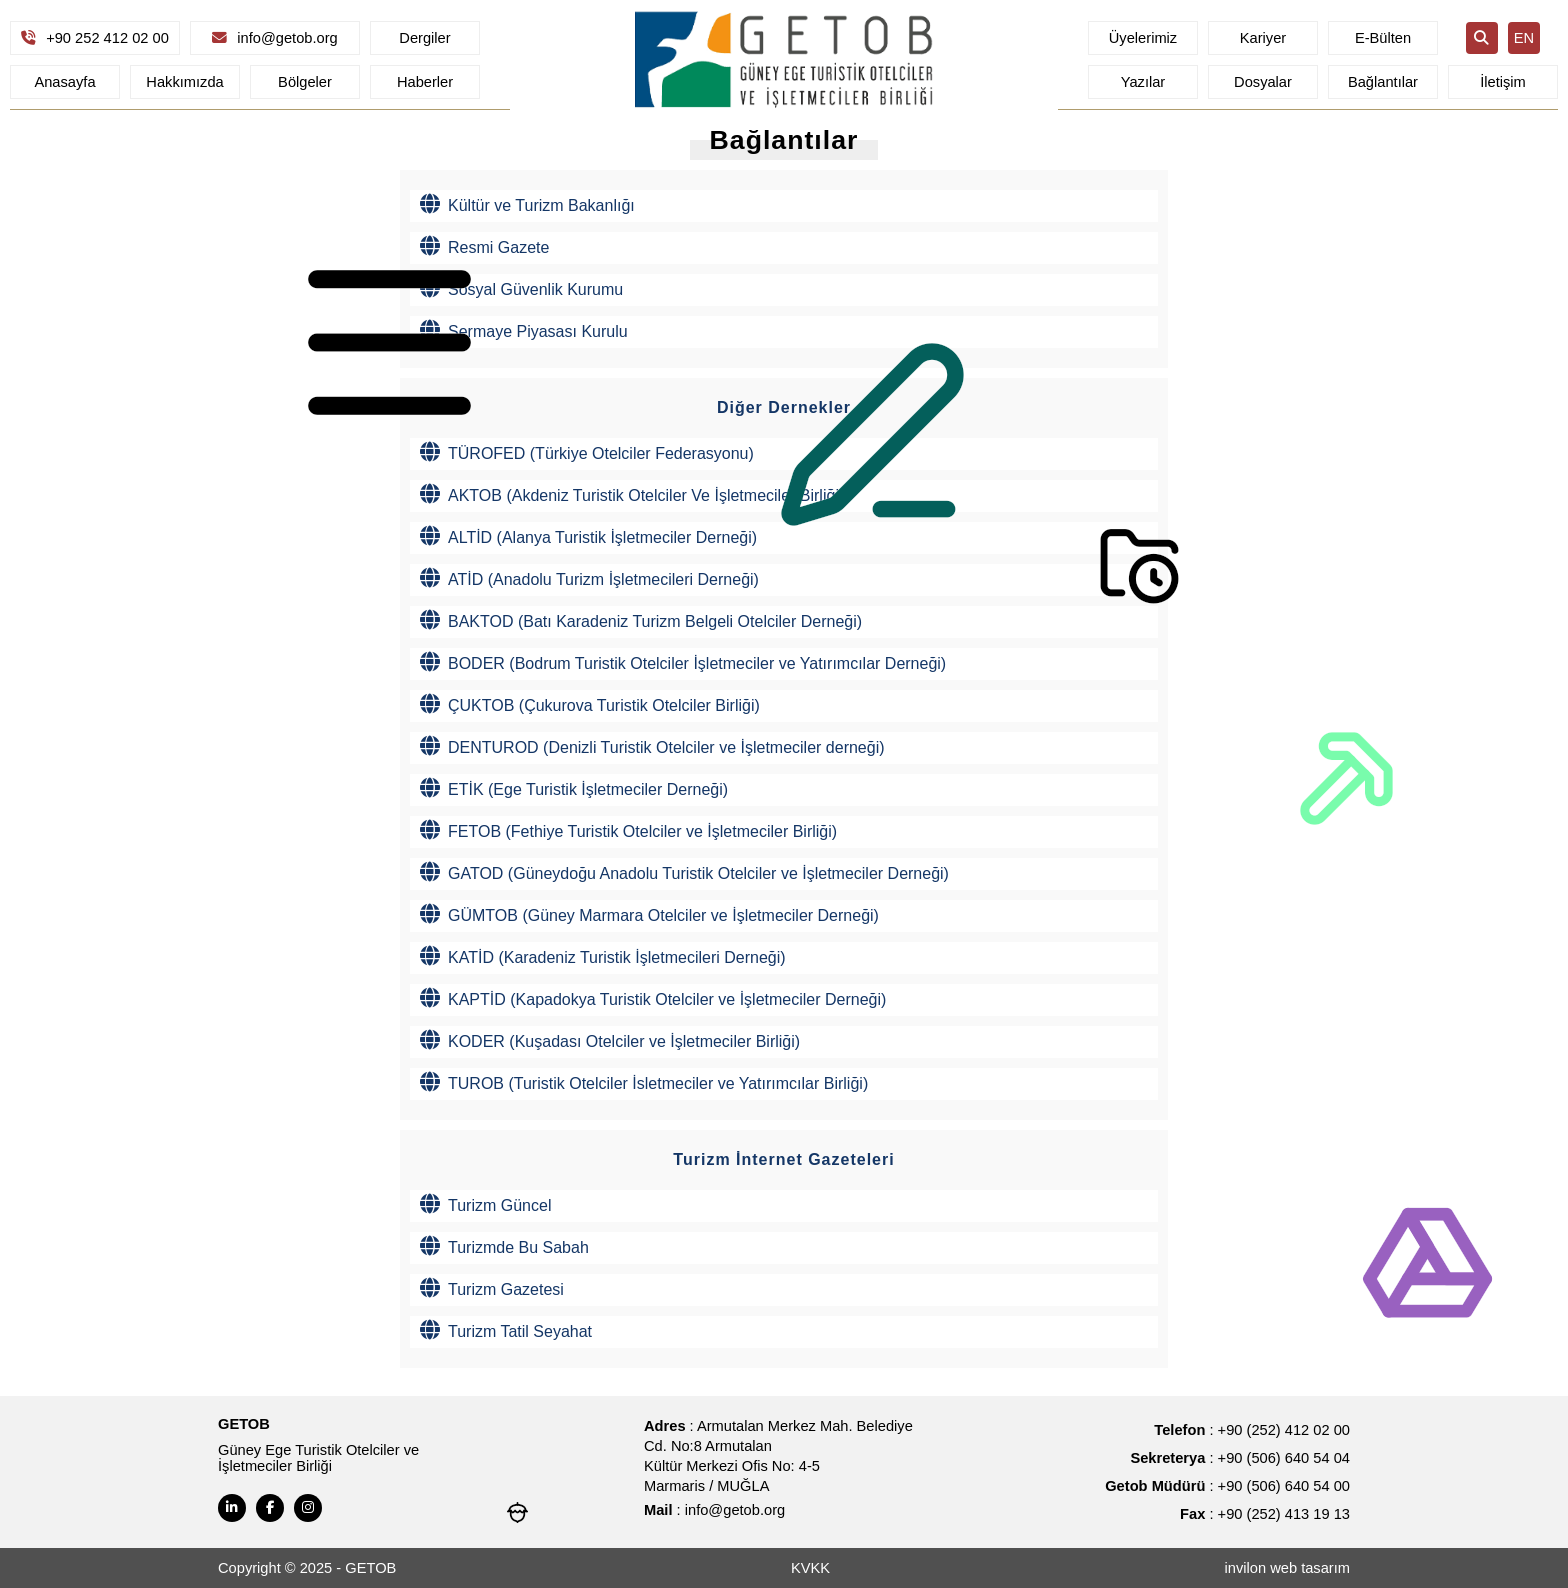 This screenshot has height=1588, width=1568. I want to click on open Google Drive, so click(1427, 1259).